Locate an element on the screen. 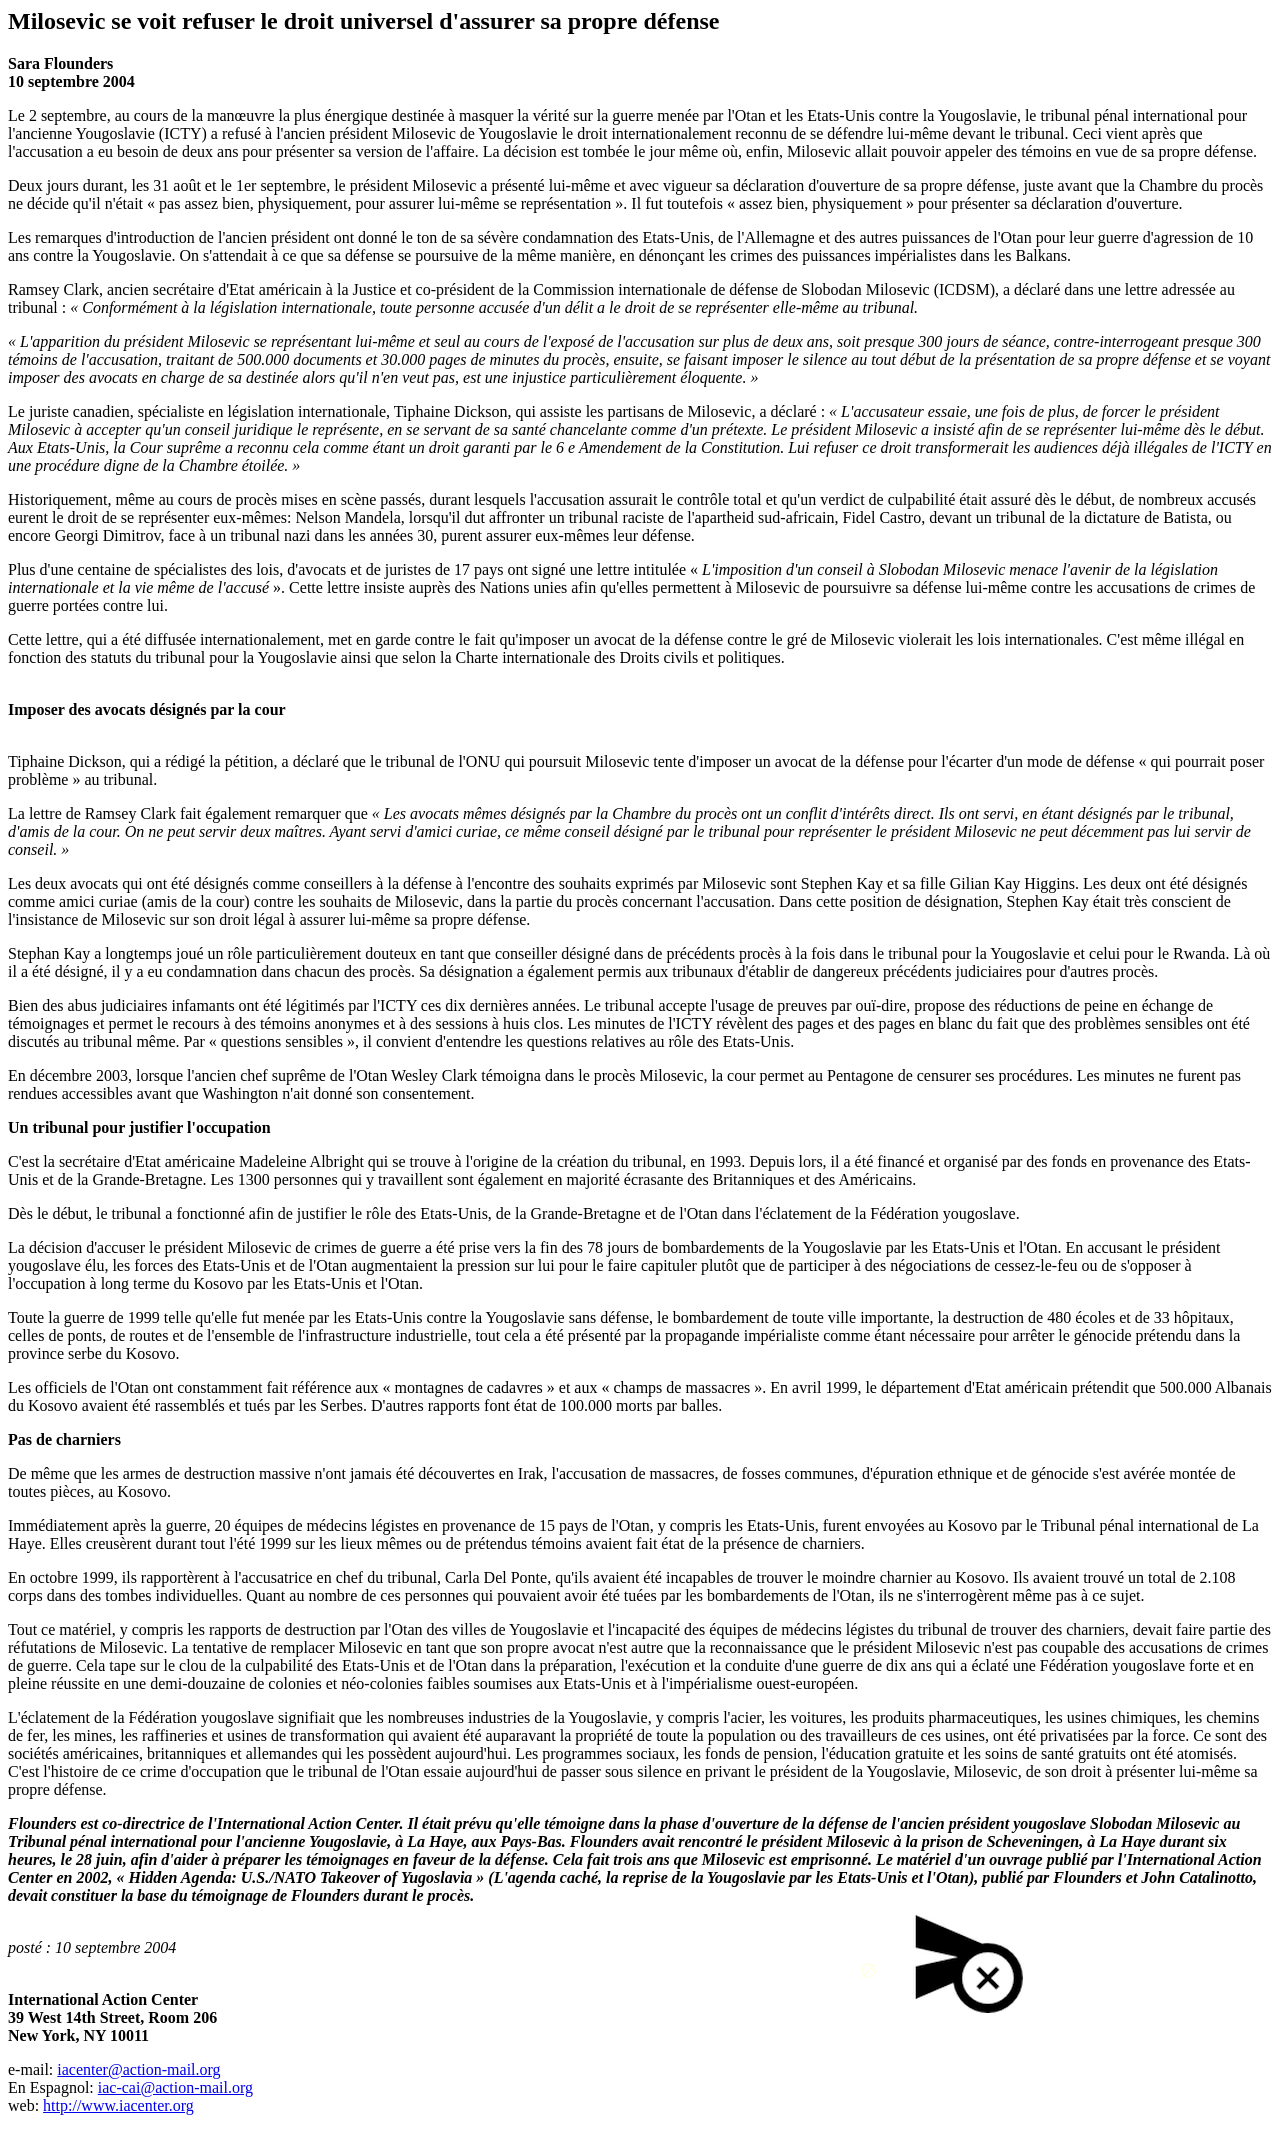 This screenshot has height=2131, width=1280. indicates an empty or null state is located at coordinates (868, 1970).